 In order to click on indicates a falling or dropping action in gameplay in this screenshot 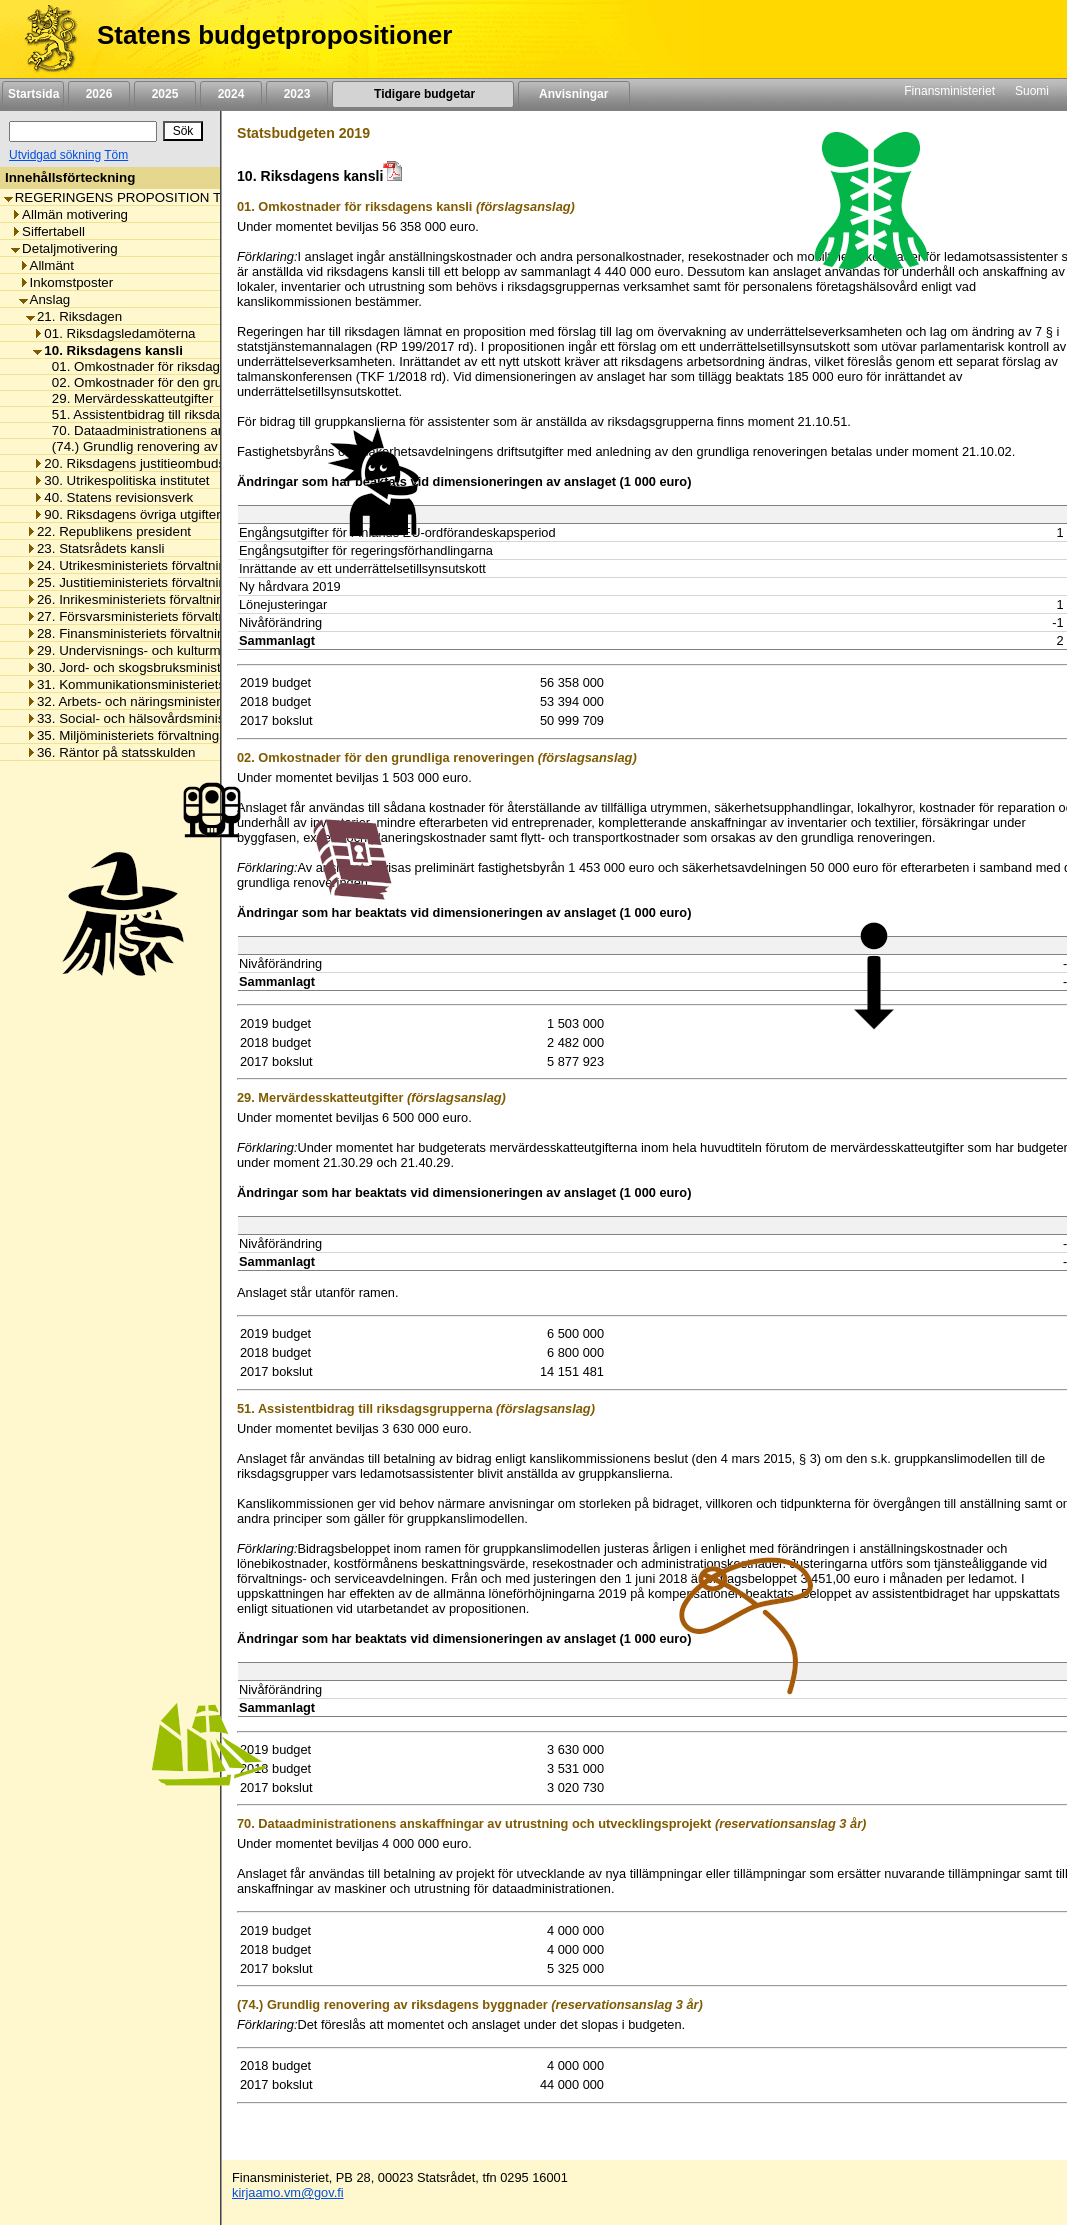, I will do `click(874, 976)`.